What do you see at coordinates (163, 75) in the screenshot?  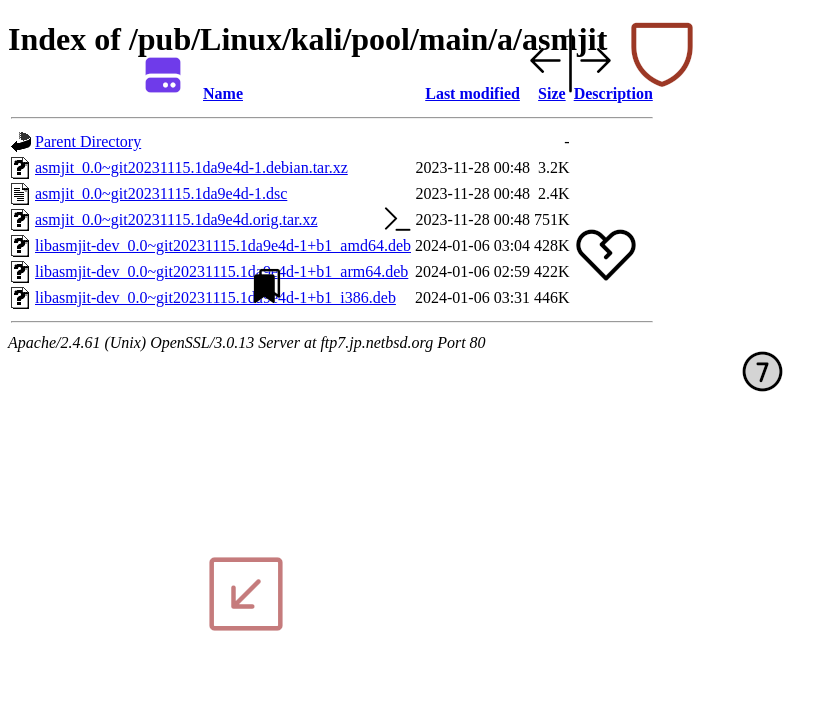 I see `access local storage or drive settings` at bounding box center [163, 75].